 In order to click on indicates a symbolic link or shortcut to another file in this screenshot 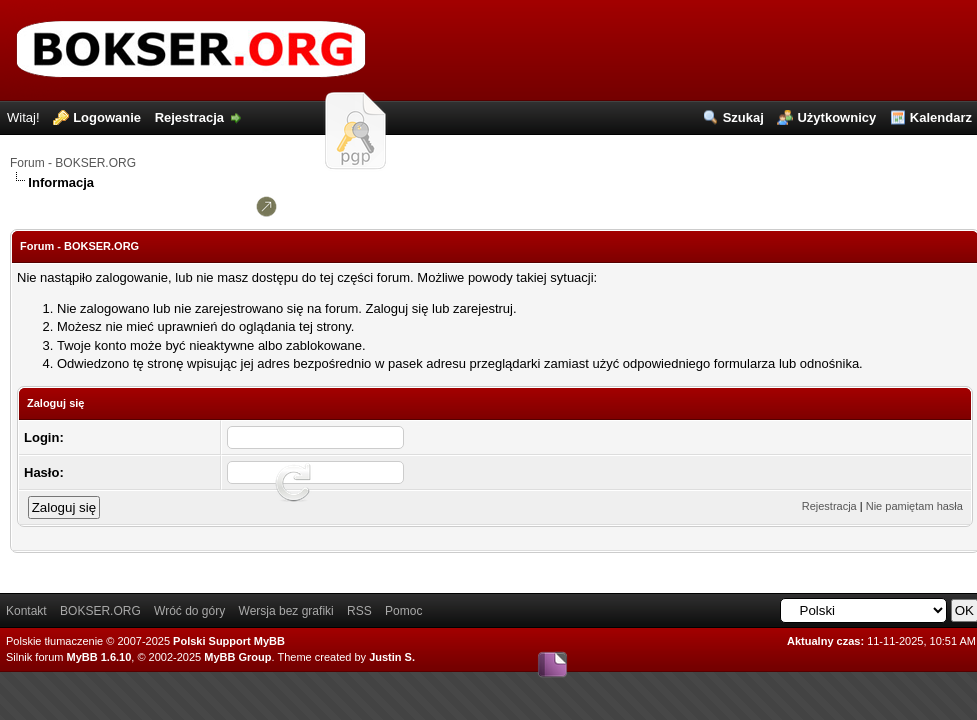, I will do `click(266, 206)`.